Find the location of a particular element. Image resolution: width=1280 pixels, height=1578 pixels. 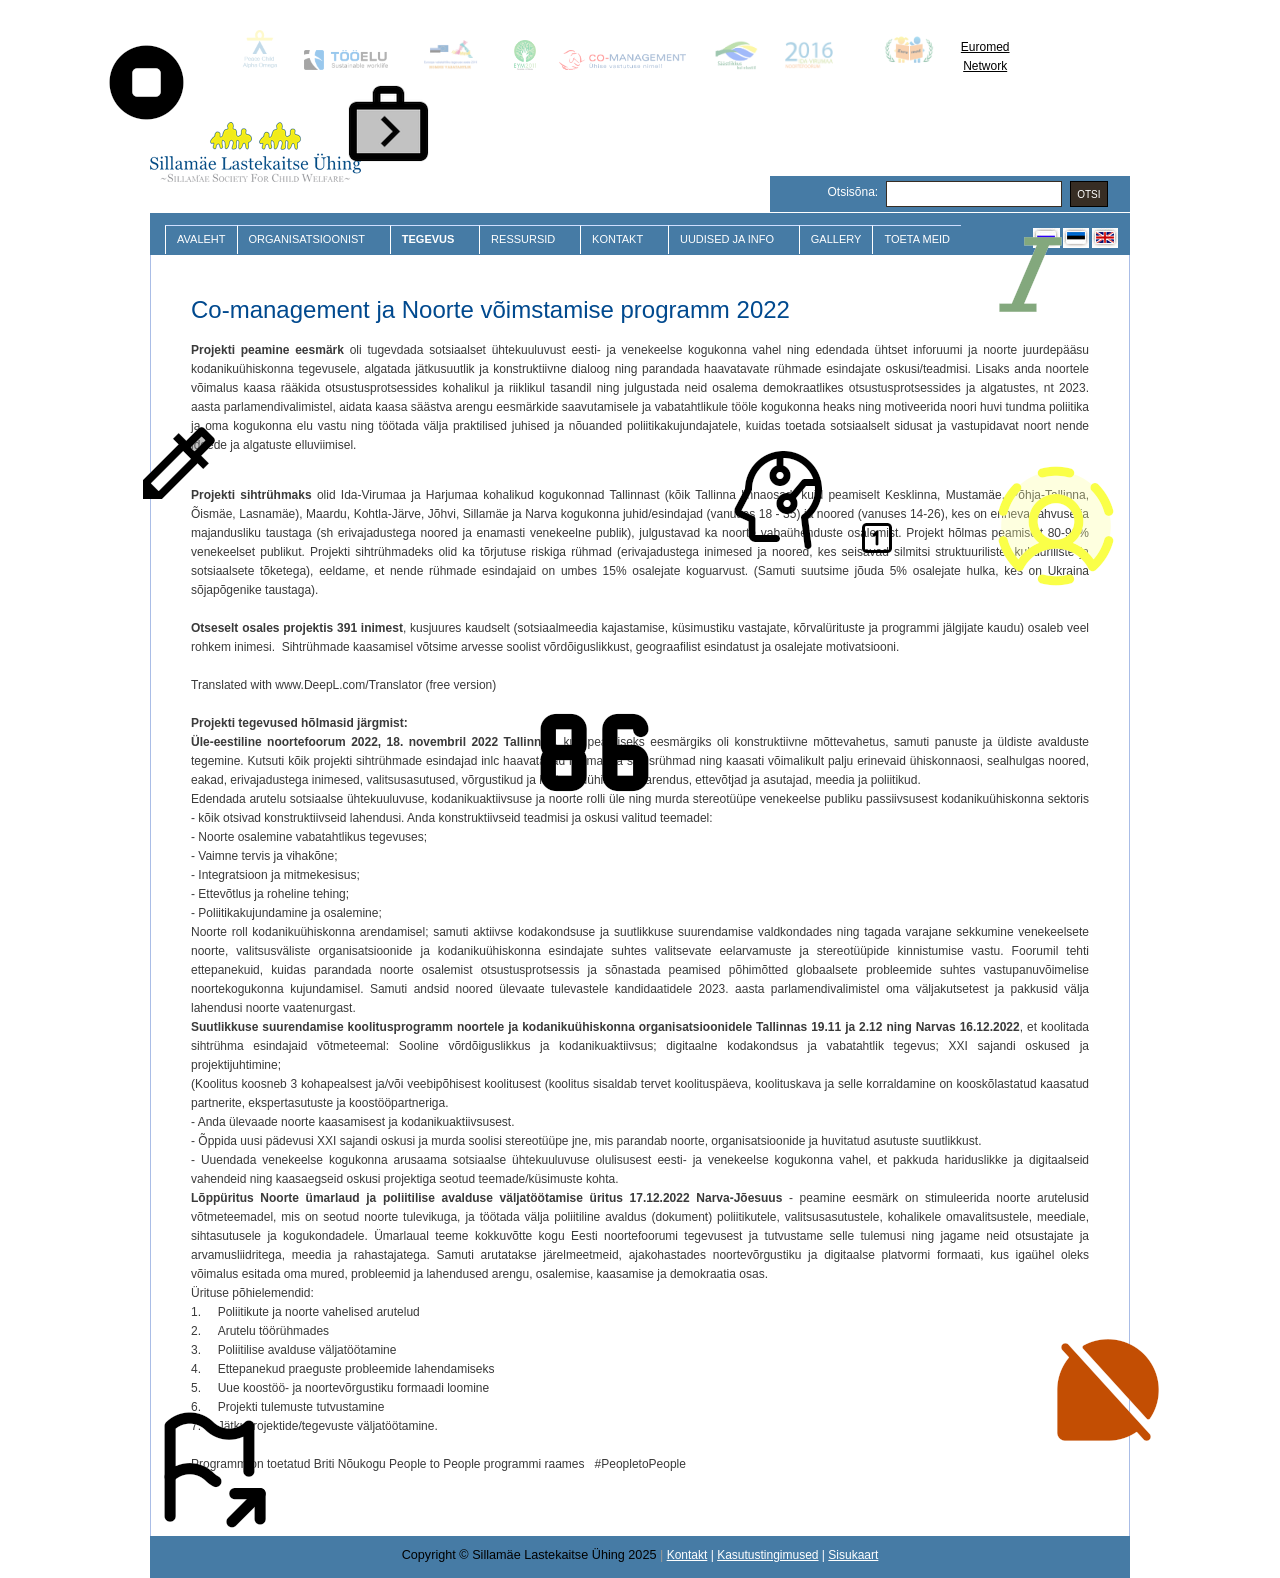

pick a color from the canvas is located at coordinates (179, 463).